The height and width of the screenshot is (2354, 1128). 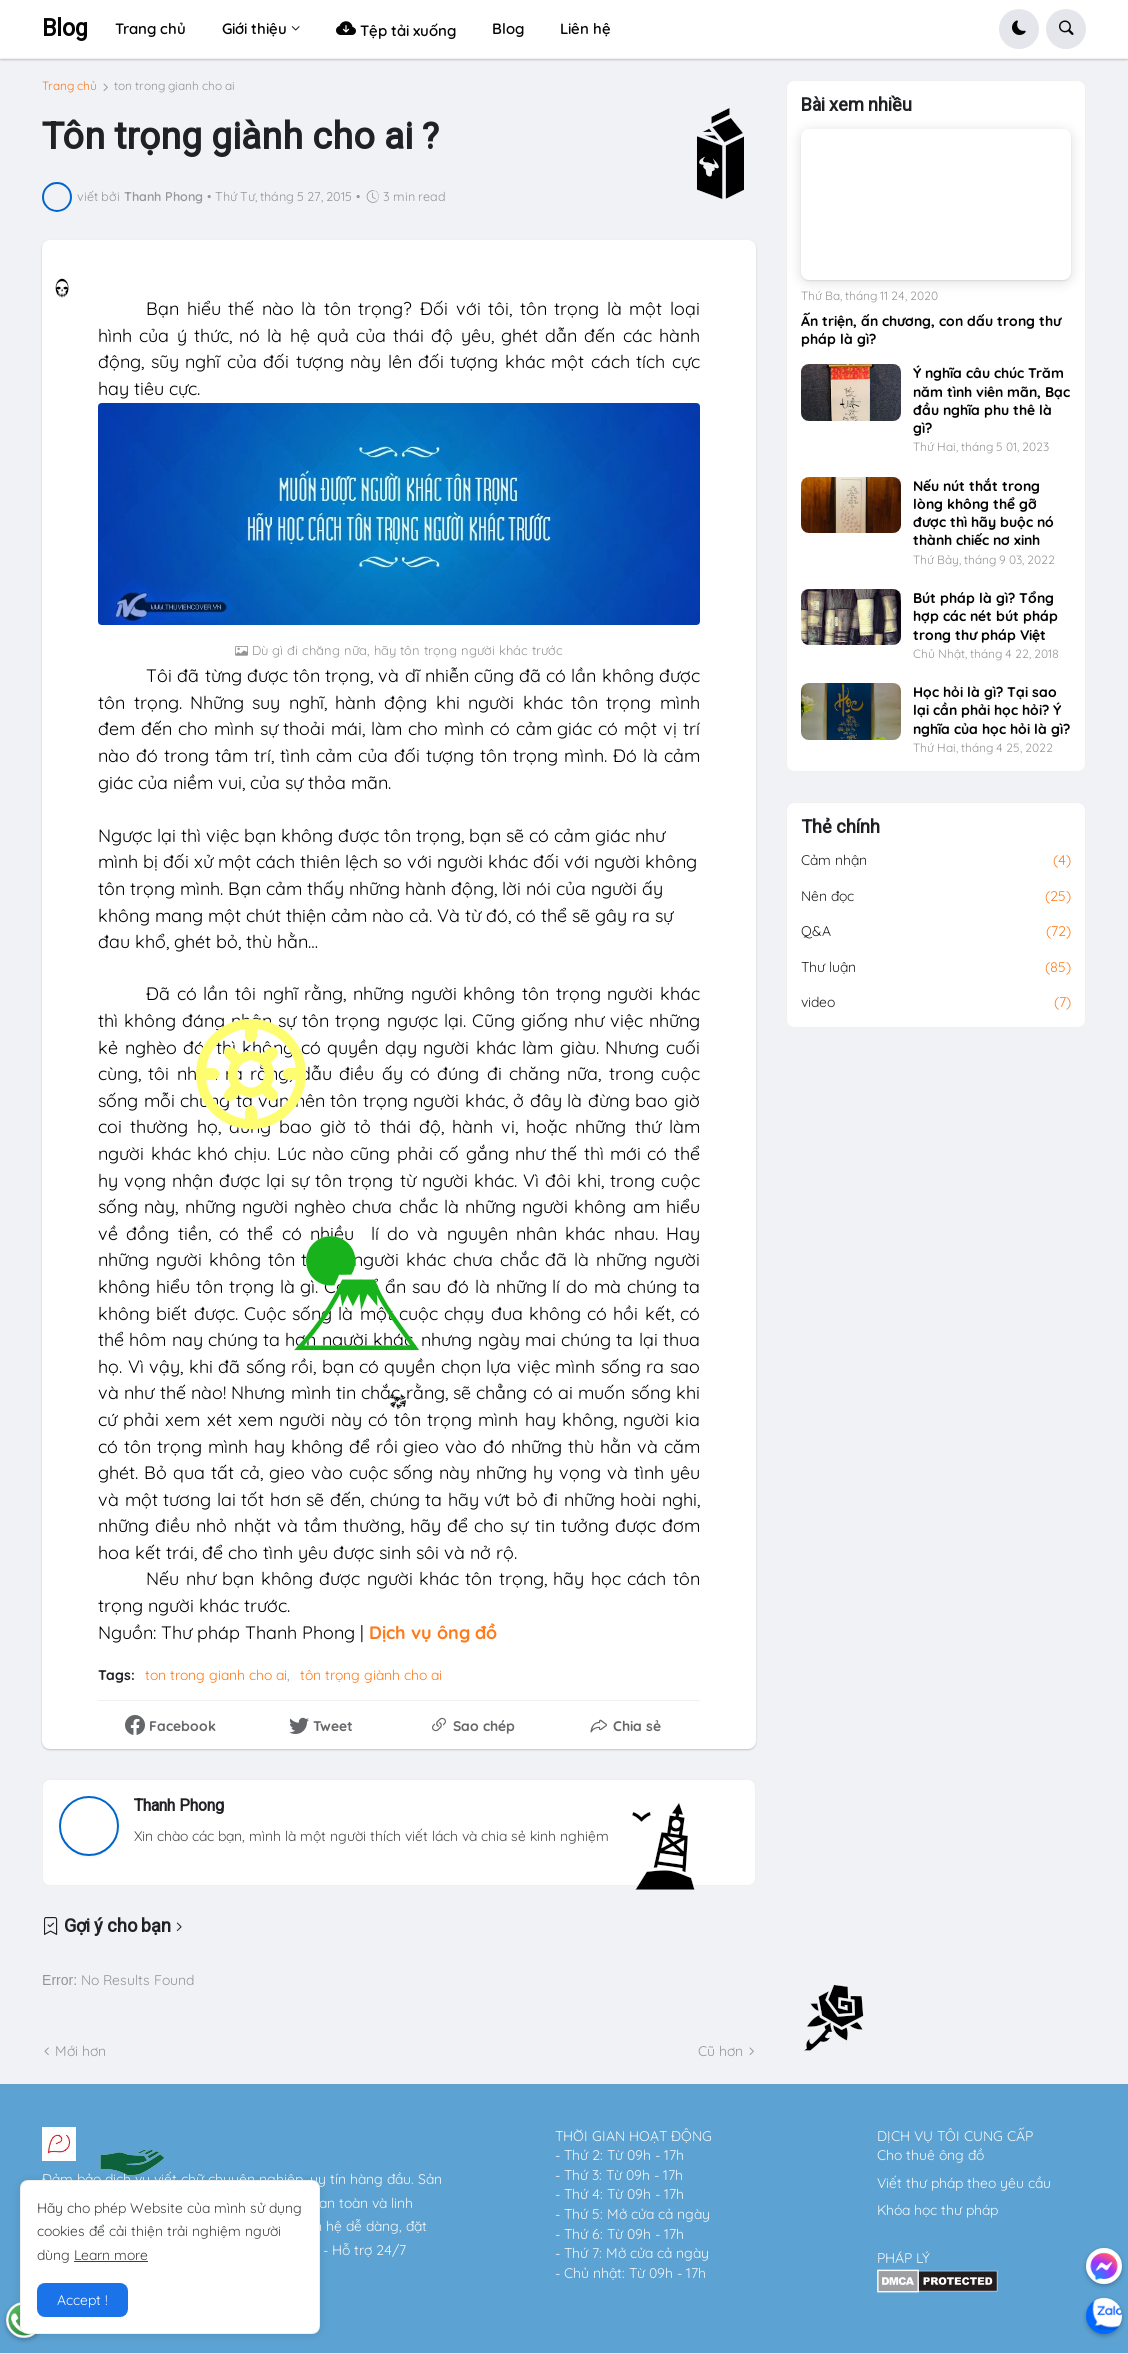 I want to click on select skull mask avatar or character cosmetic, so click(x=62, y=288).